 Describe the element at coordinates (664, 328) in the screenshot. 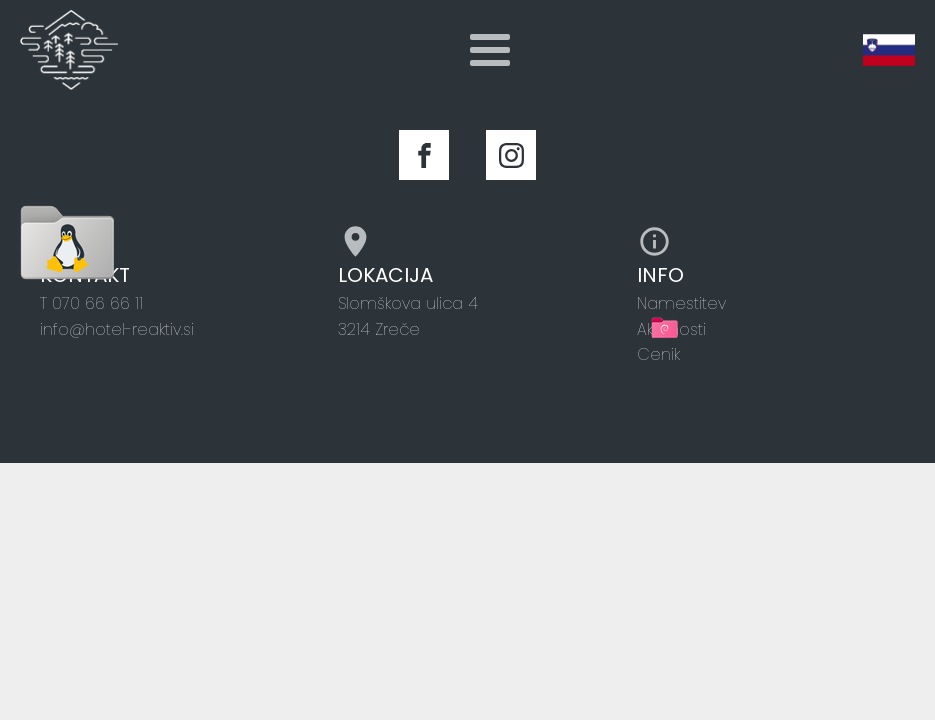

I see `folder containing debian linux files` at that location.